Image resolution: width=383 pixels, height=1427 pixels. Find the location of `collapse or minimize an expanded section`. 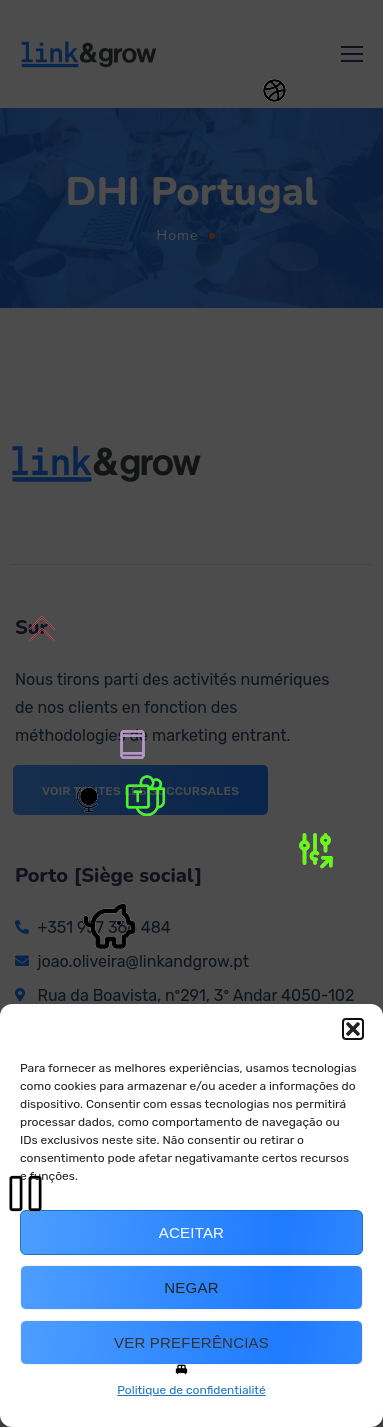

collapse or minimize an expanded section is located at coordinates (42, 630).